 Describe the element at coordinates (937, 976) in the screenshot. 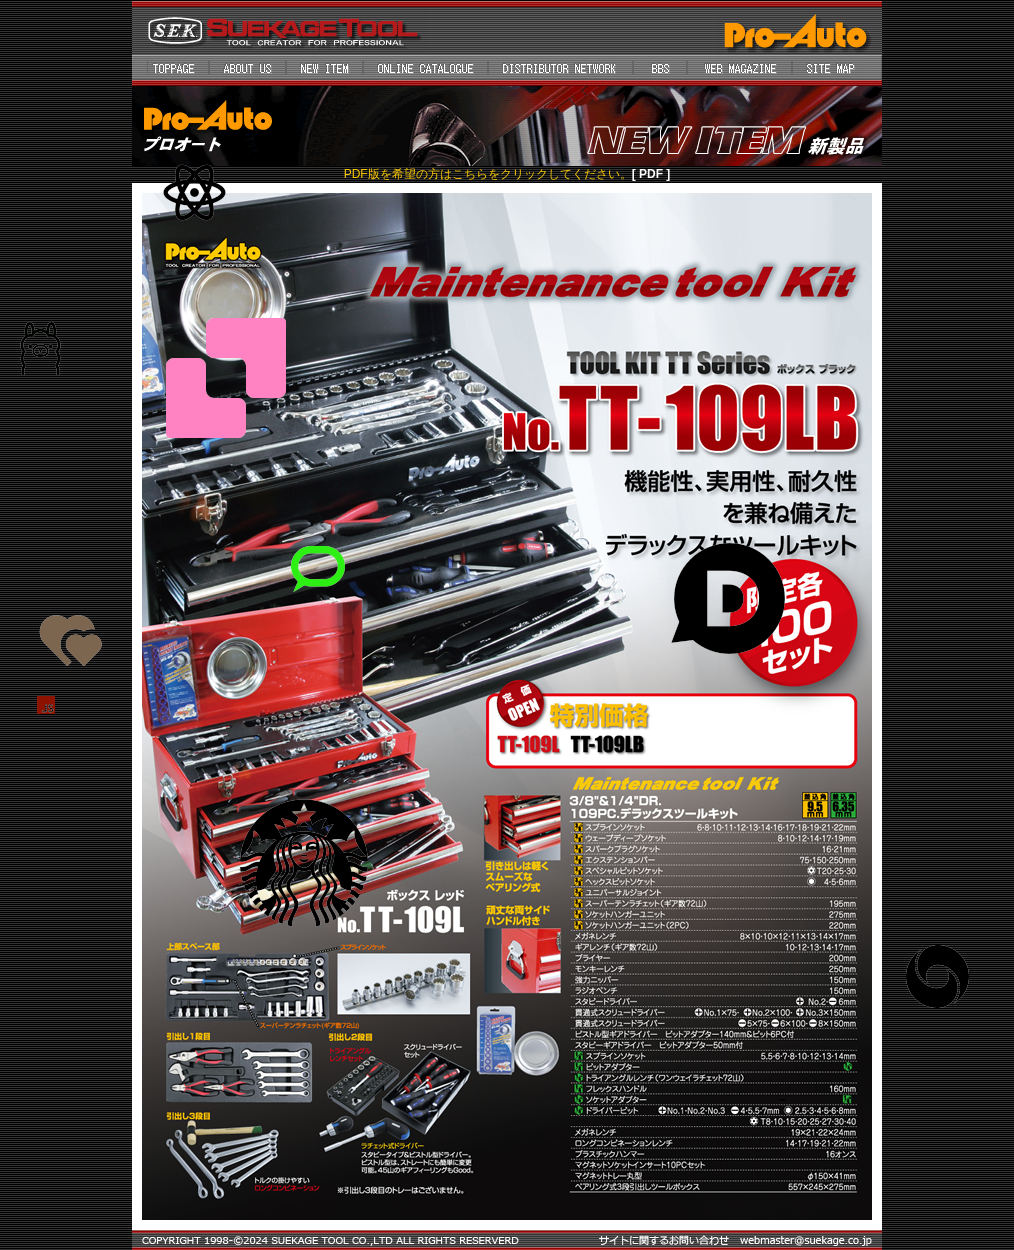

I see `deepmind company logo` at that location.